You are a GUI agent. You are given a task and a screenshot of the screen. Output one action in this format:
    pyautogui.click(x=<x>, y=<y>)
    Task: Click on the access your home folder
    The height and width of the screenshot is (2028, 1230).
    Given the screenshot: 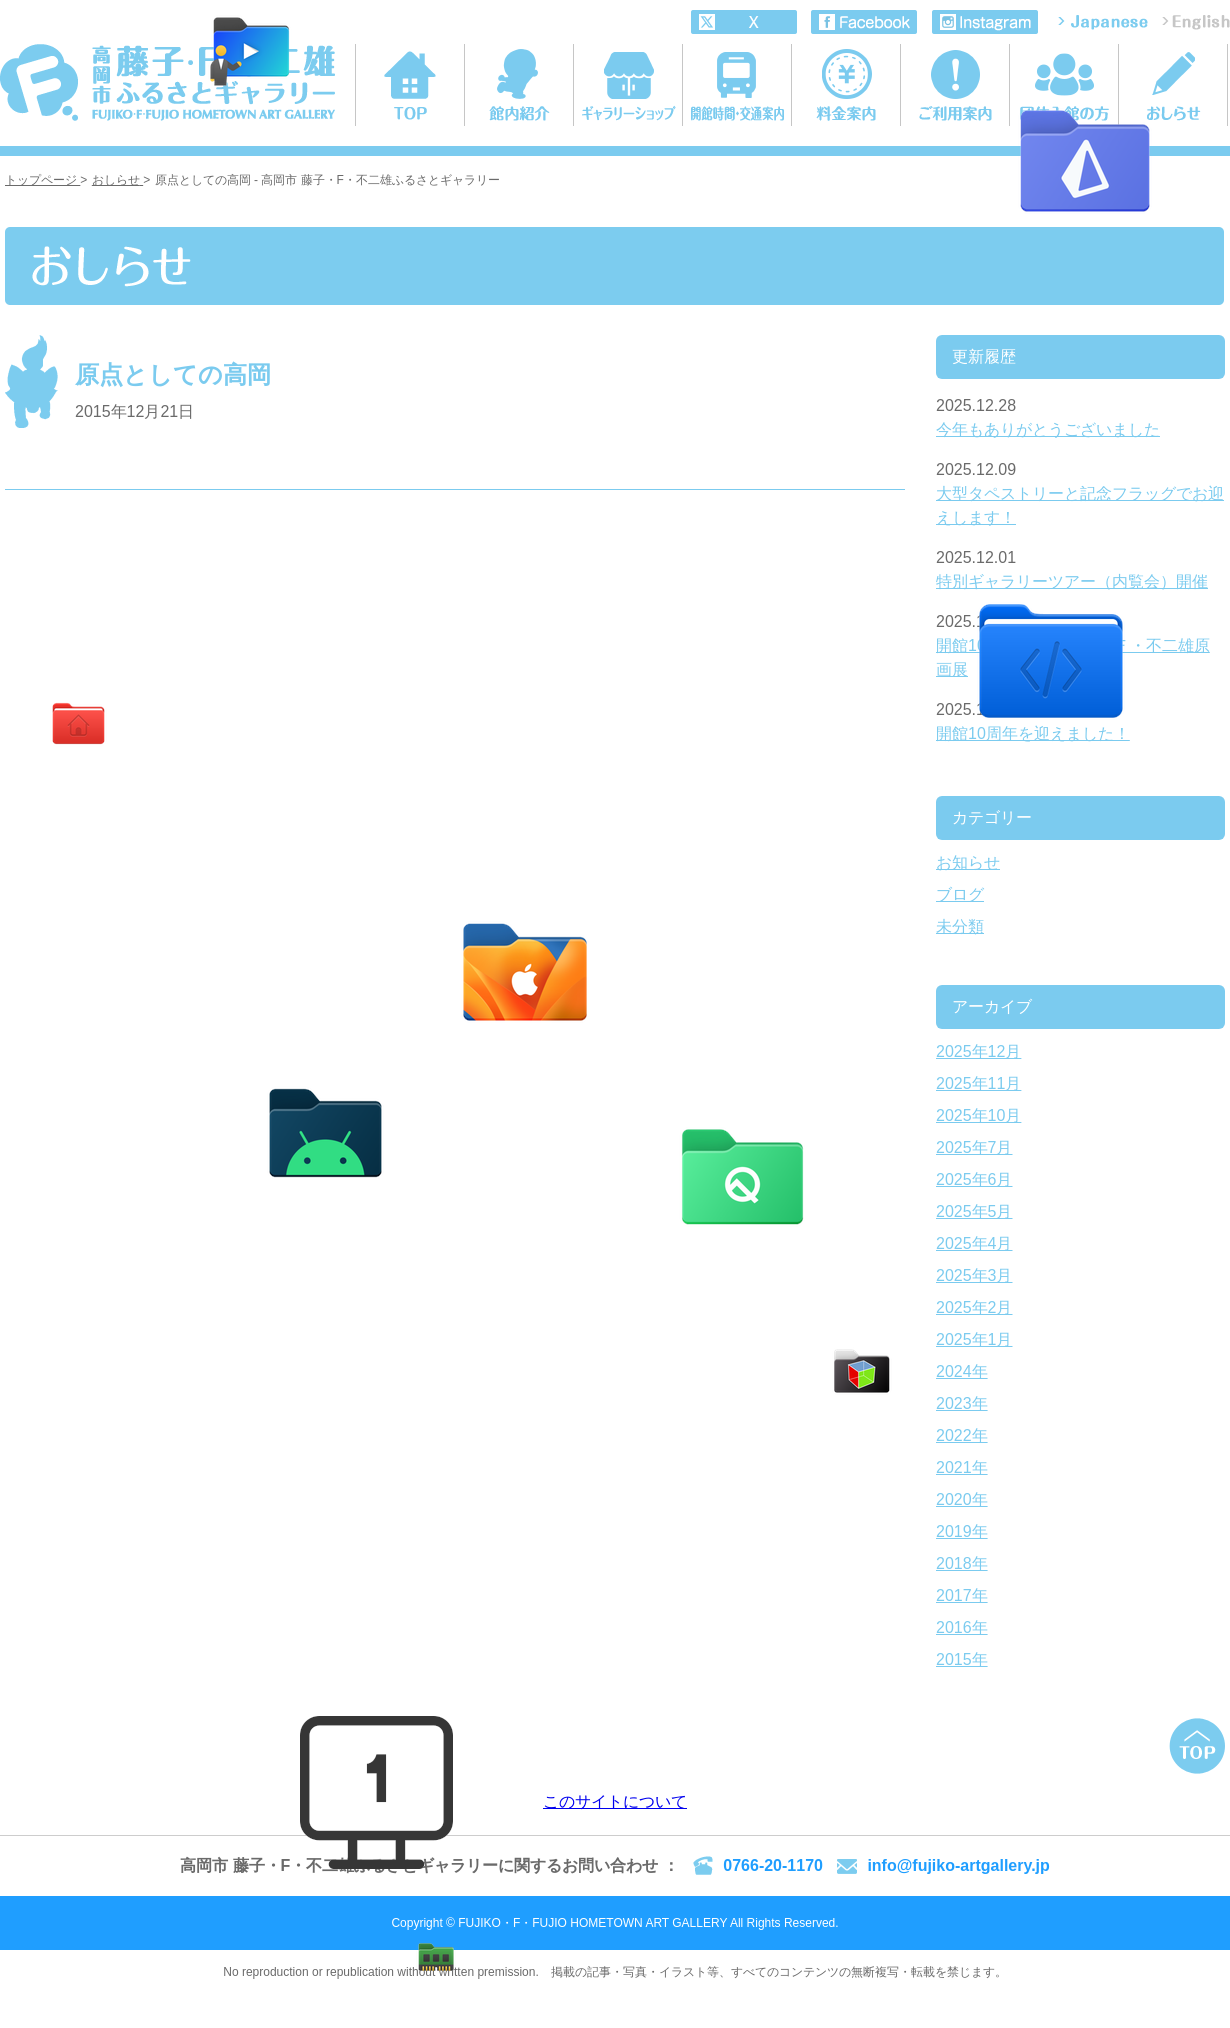 What is the action you would take?
    pyautogui.click(x=78, y=723)
    